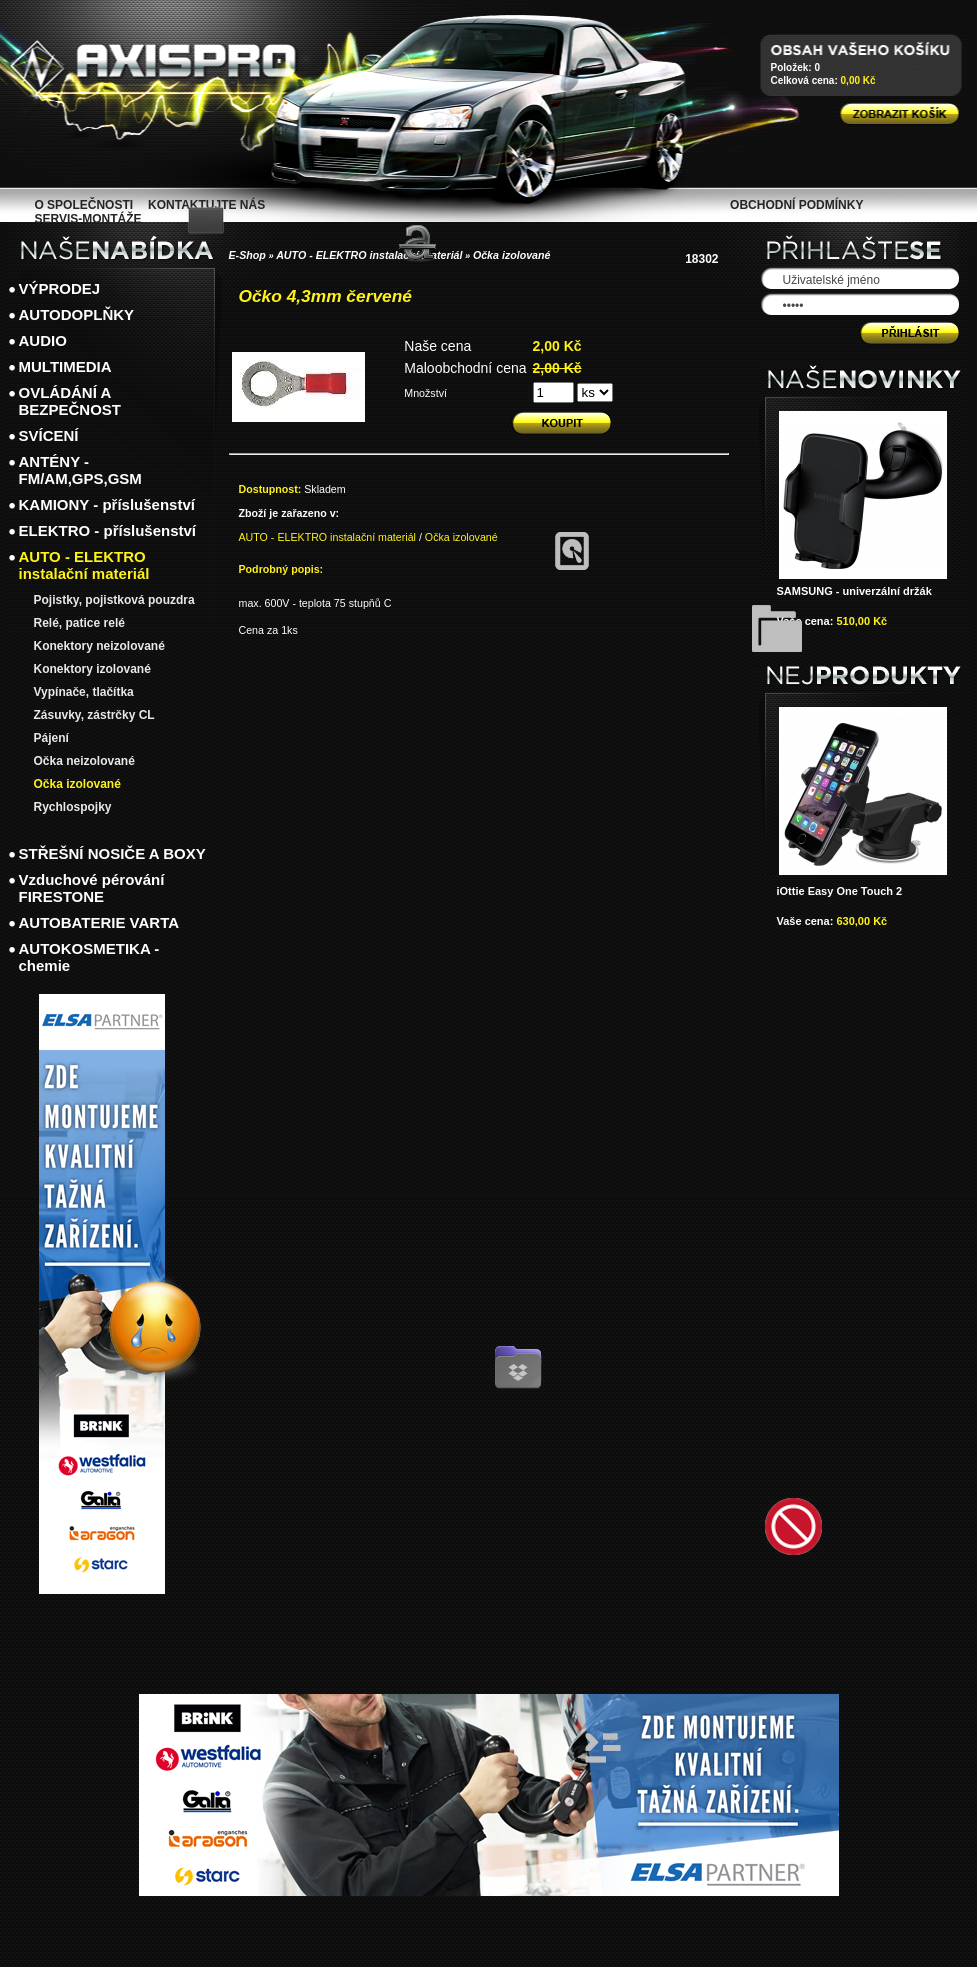 This screenshot has width=977, height=1967. I want to click on indicates sadness or disappointment in a reaction, so click(155, 1331).